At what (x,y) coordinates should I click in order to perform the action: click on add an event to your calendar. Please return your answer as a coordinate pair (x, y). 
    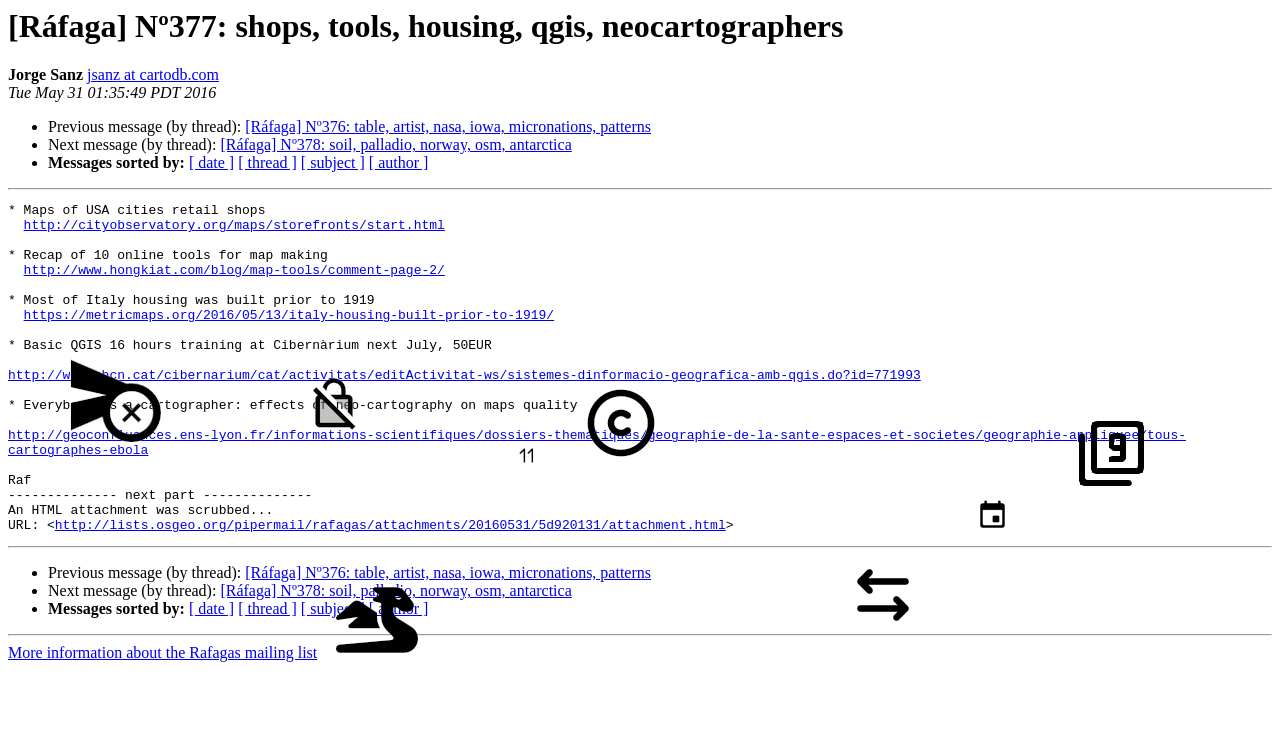
    Looking at the image, I should click on (992, 515).